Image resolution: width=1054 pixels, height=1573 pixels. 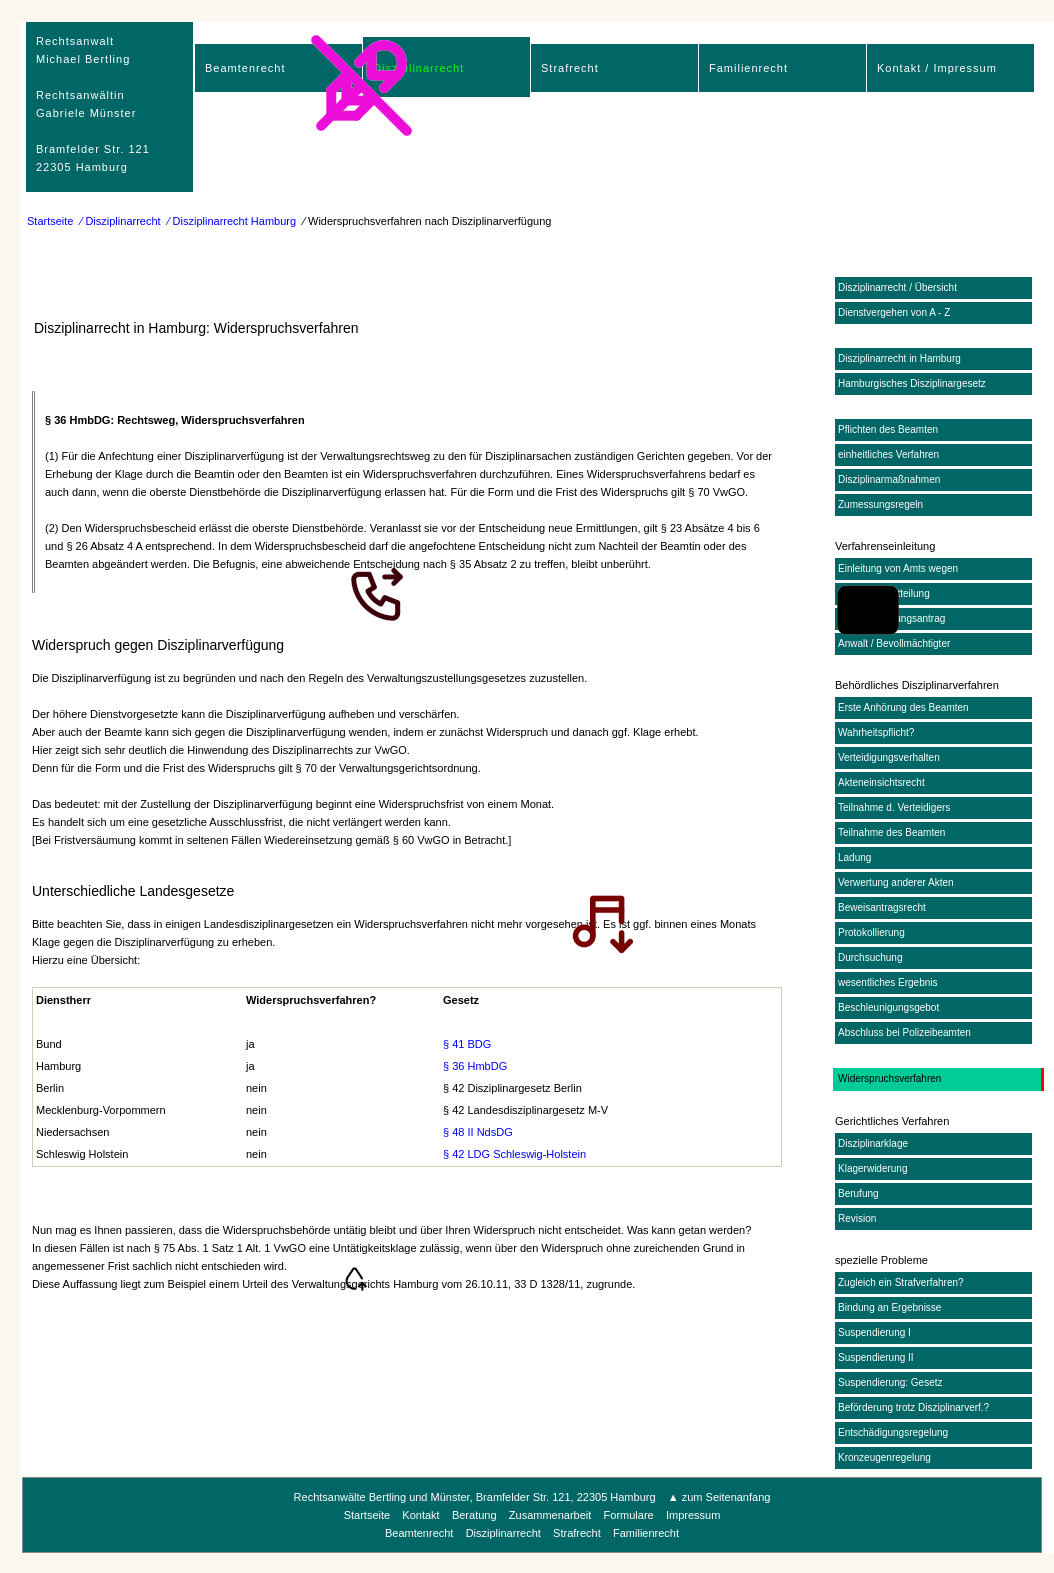 What do you see at coordinates (354, 1278) in the screenshot?
I see `increase water or liquid level` at bounding box center [354, 1278].